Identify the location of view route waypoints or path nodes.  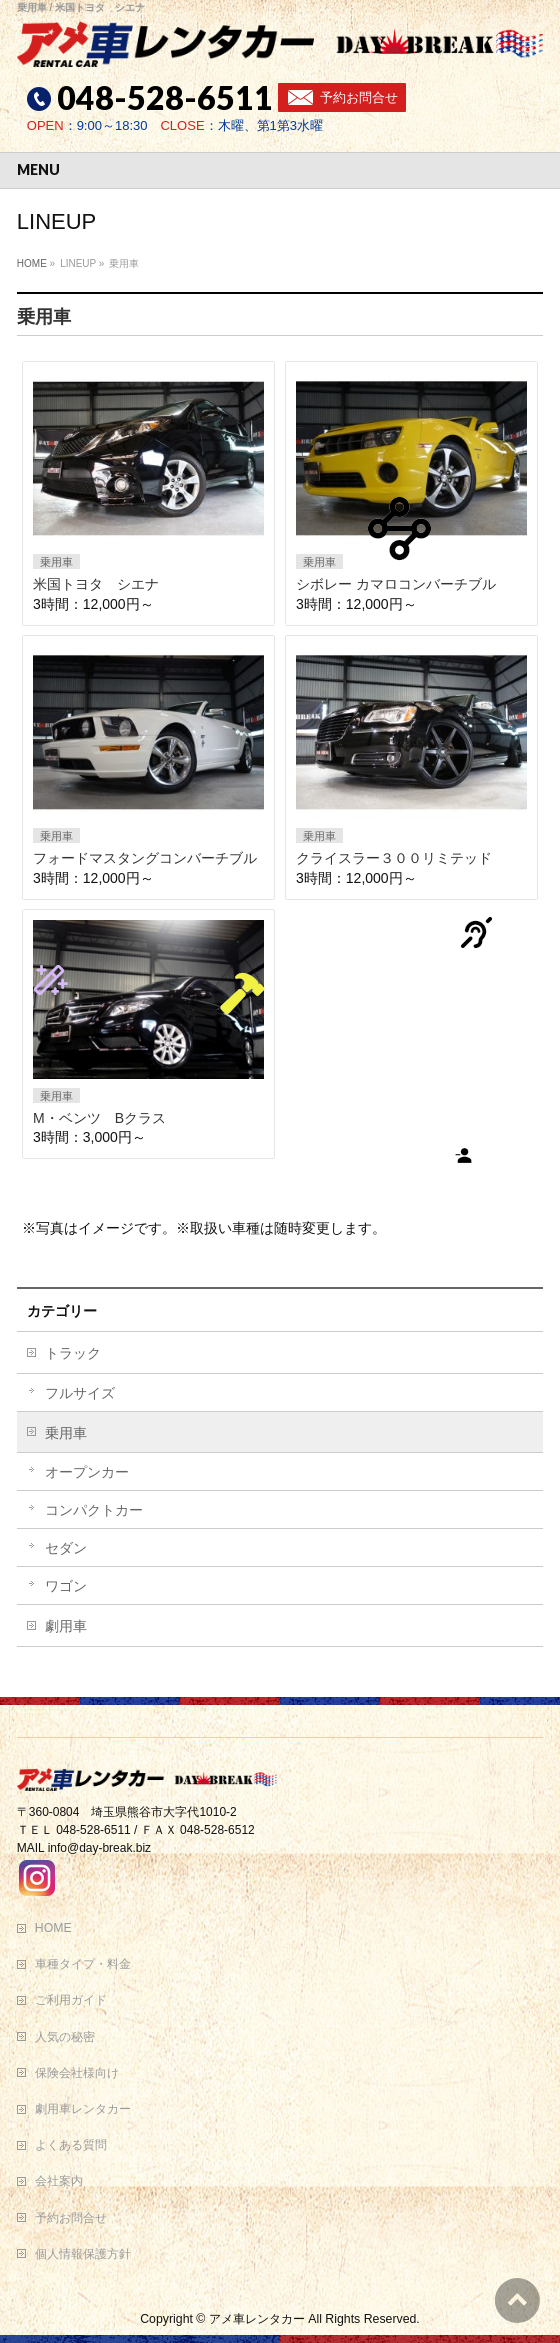
(399, 528).